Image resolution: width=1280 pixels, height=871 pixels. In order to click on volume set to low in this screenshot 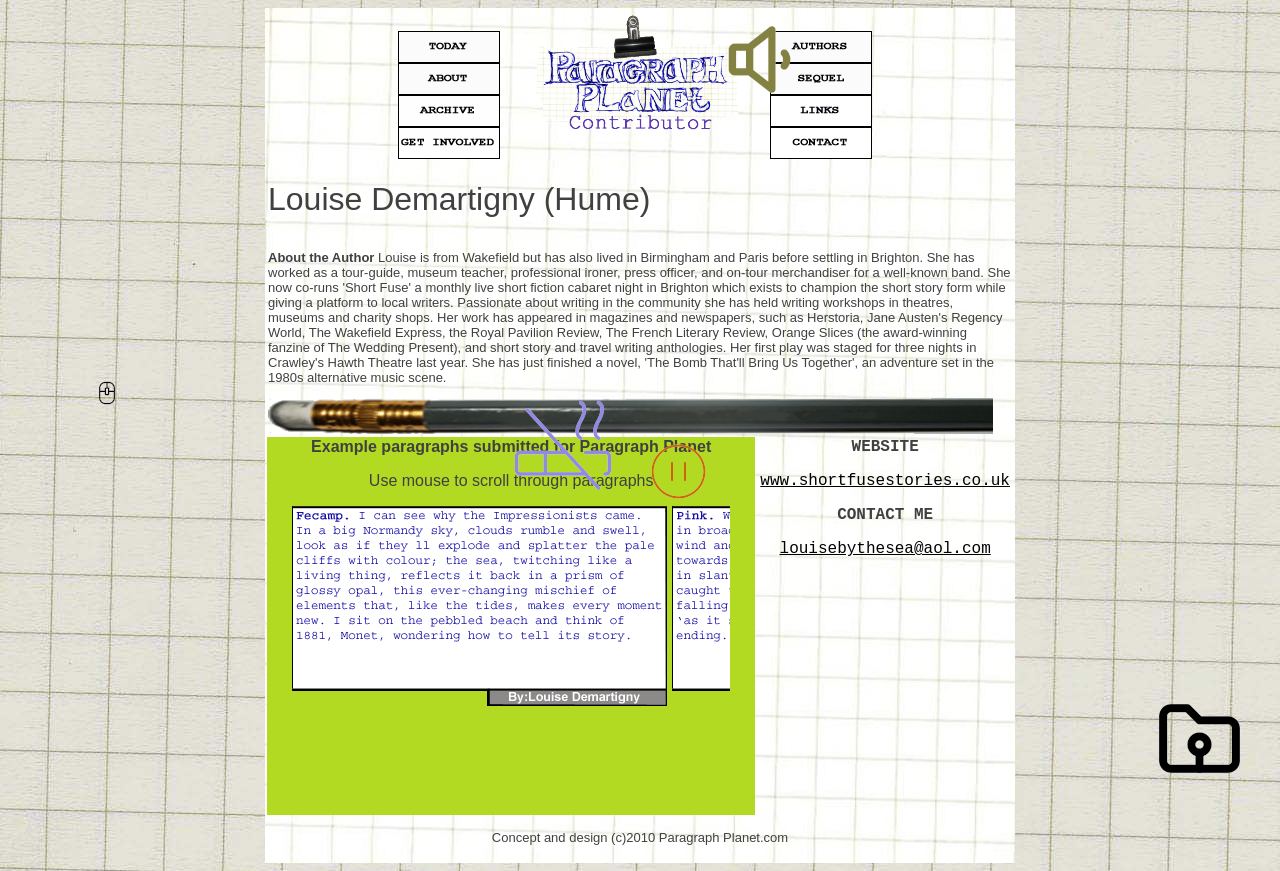, I will do `click(764, 59)`.